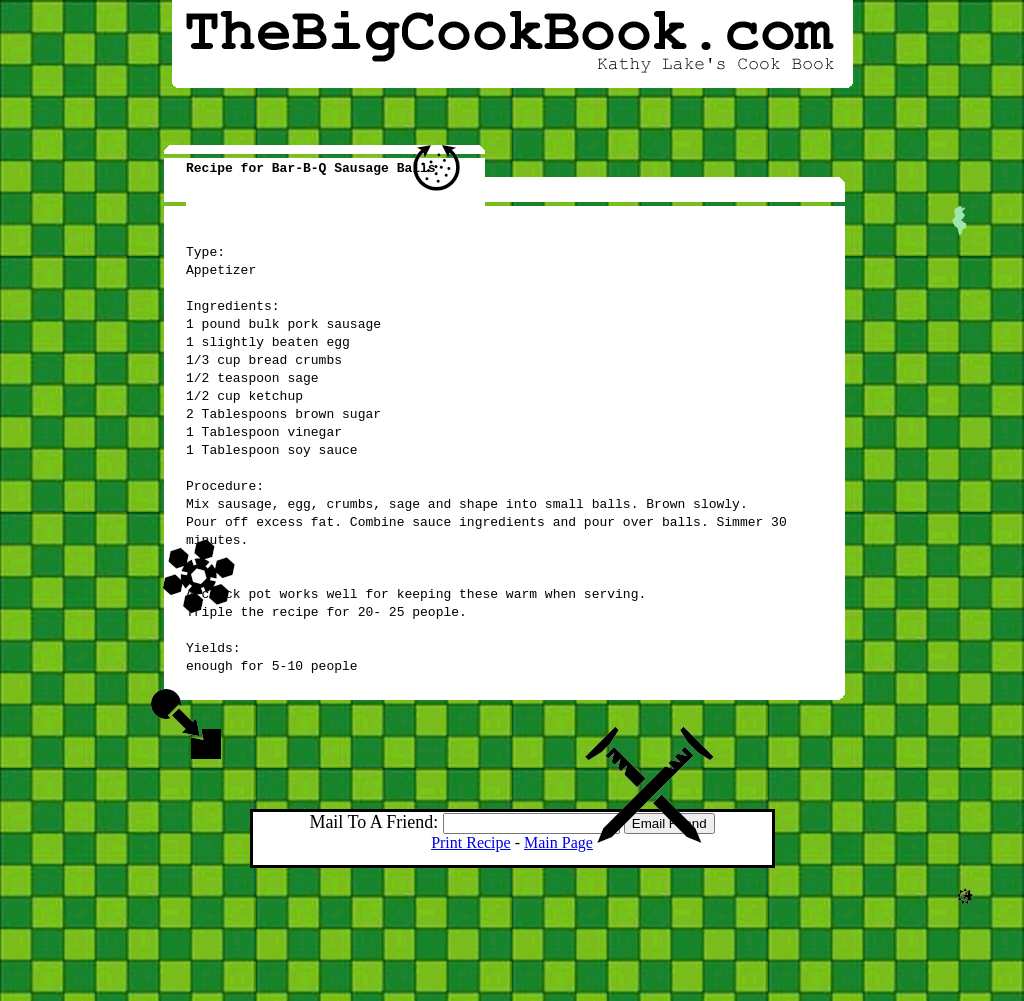  I want to click on transform or convert an object, so click(186, 724).